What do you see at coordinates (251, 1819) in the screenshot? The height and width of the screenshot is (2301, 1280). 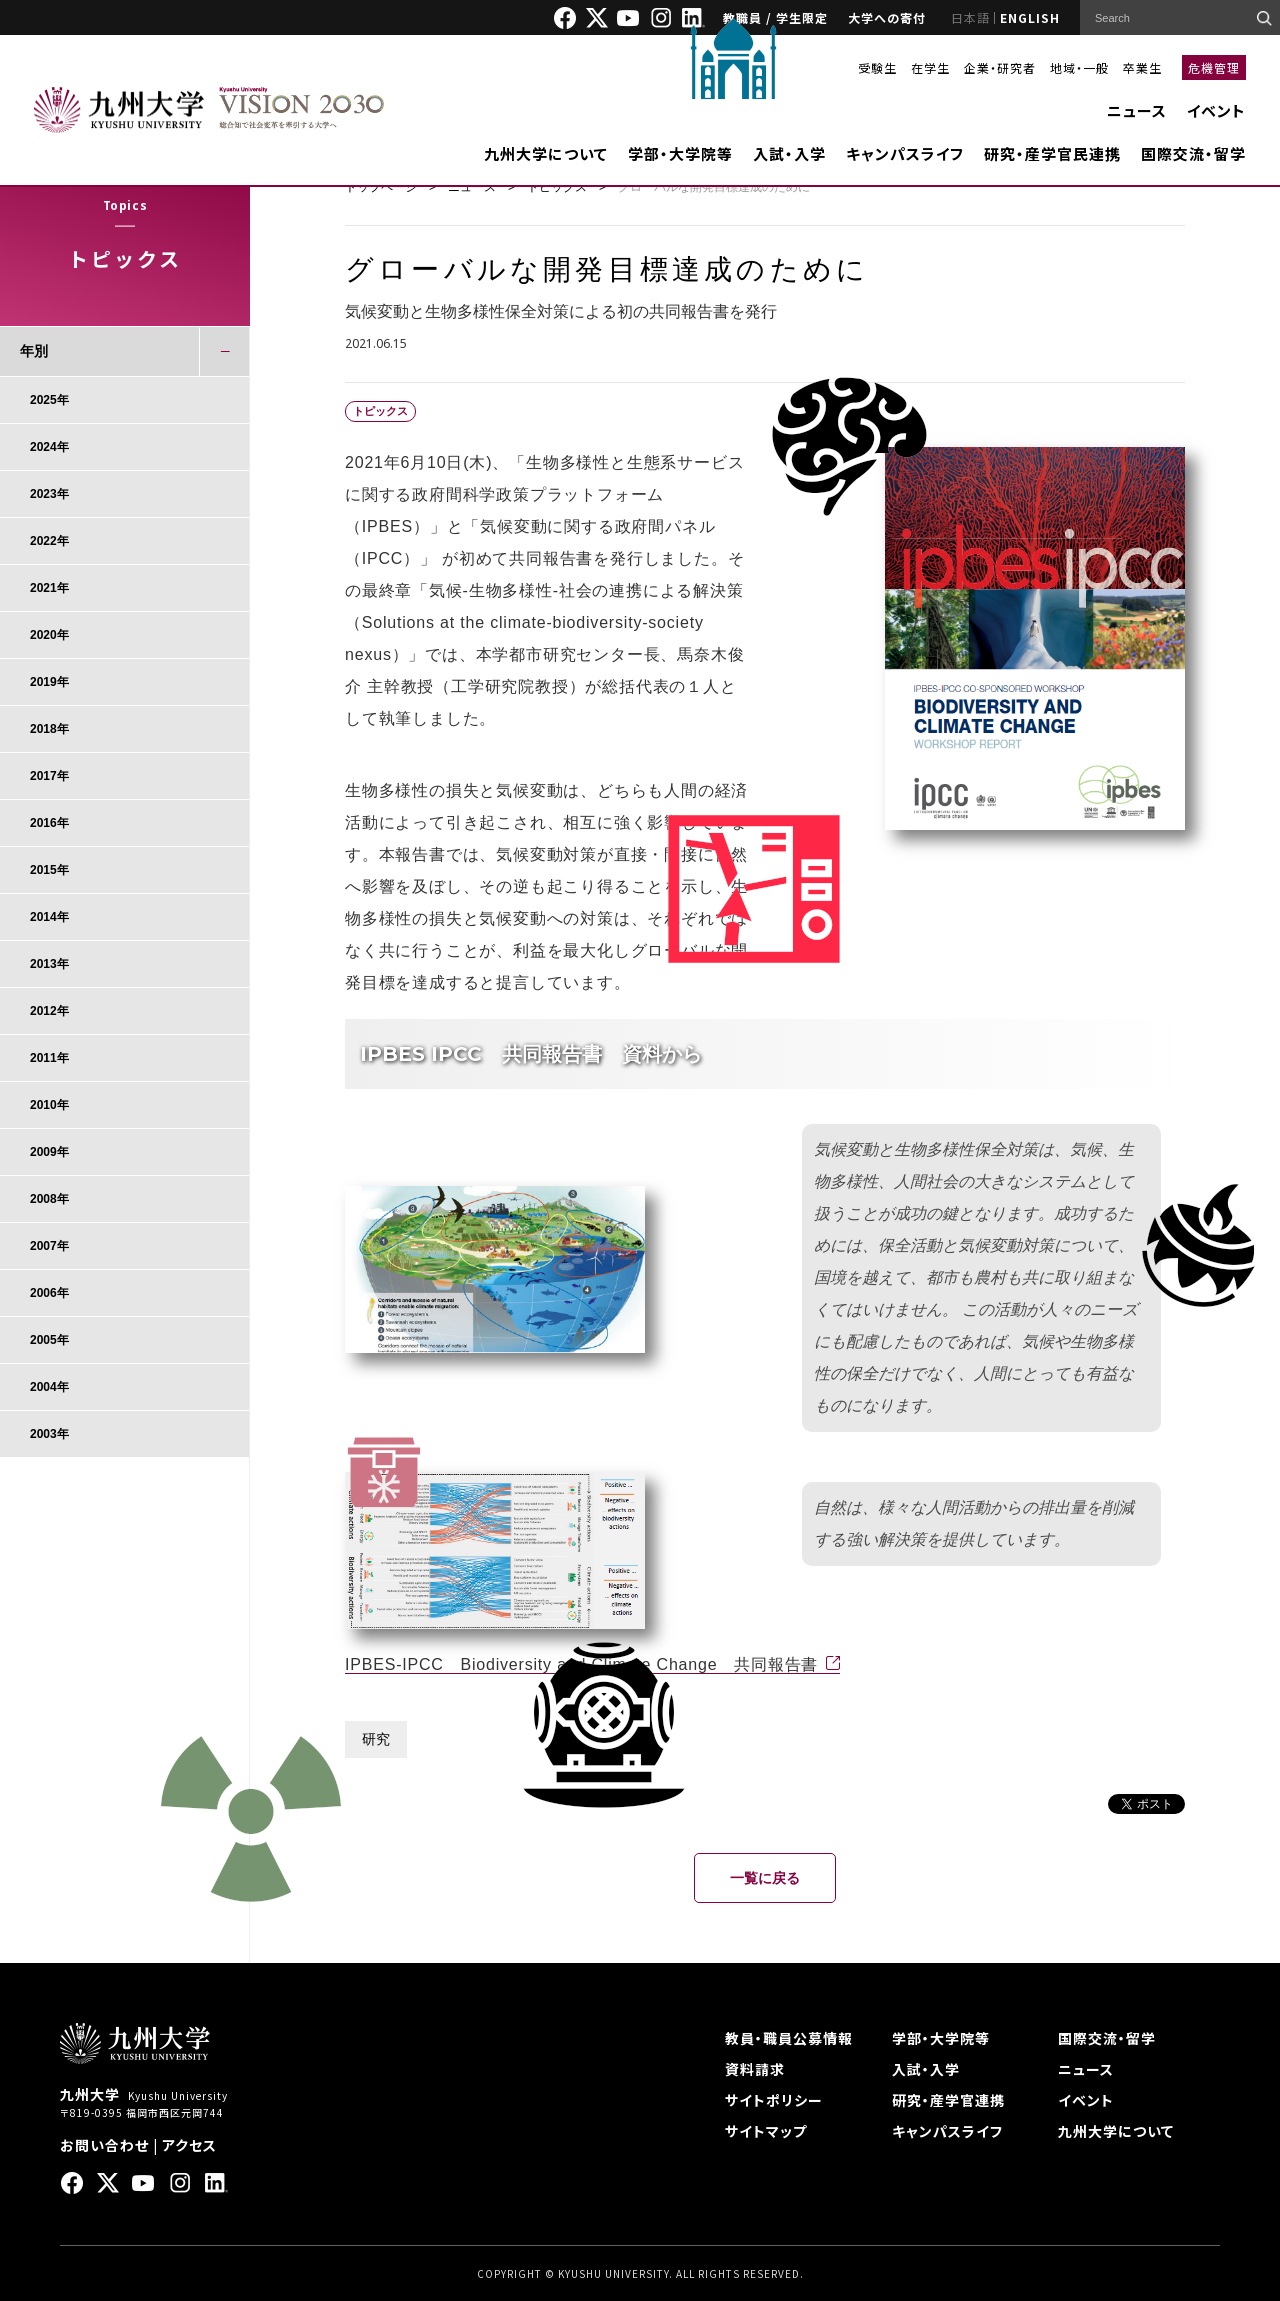 I see `indicates radioactive or hazardous material warning` at bounding box center [251, 1819].